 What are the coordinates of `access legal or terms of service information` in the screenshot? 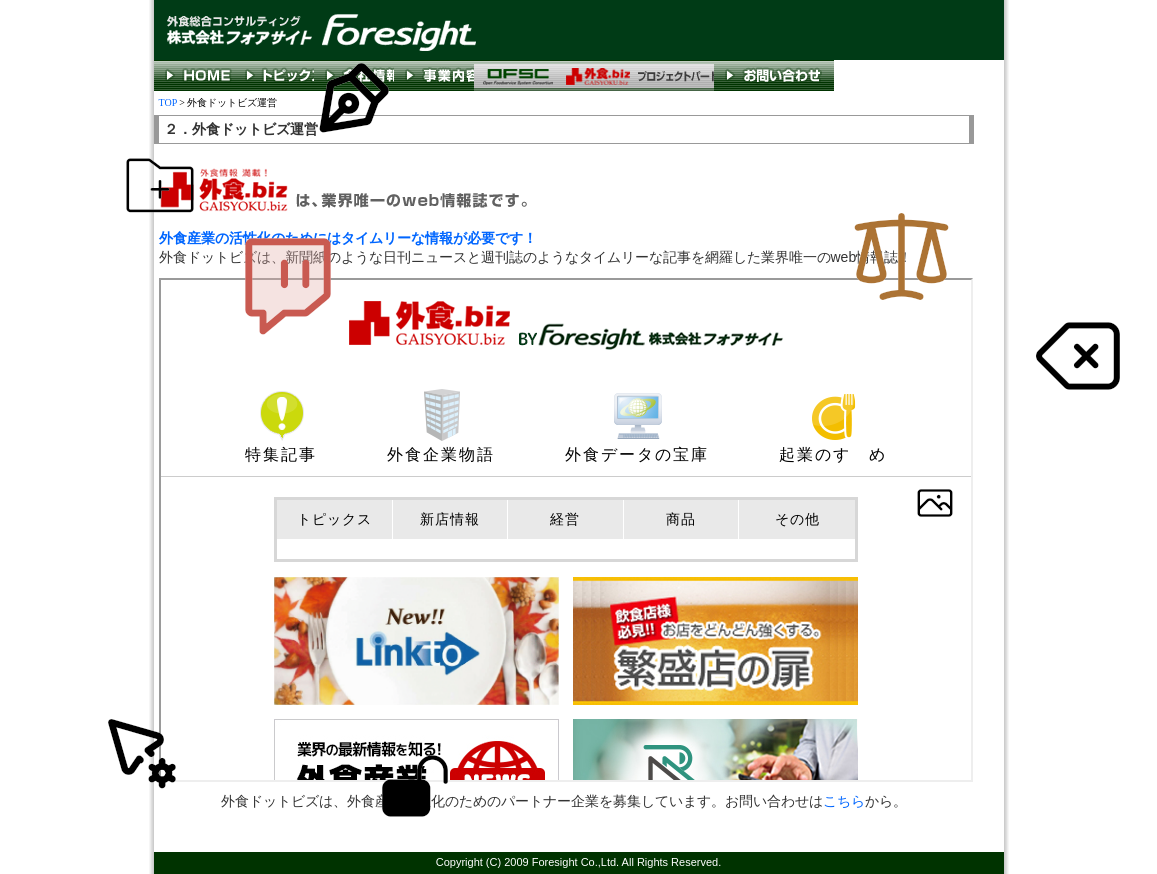 It's located at (901, 256).